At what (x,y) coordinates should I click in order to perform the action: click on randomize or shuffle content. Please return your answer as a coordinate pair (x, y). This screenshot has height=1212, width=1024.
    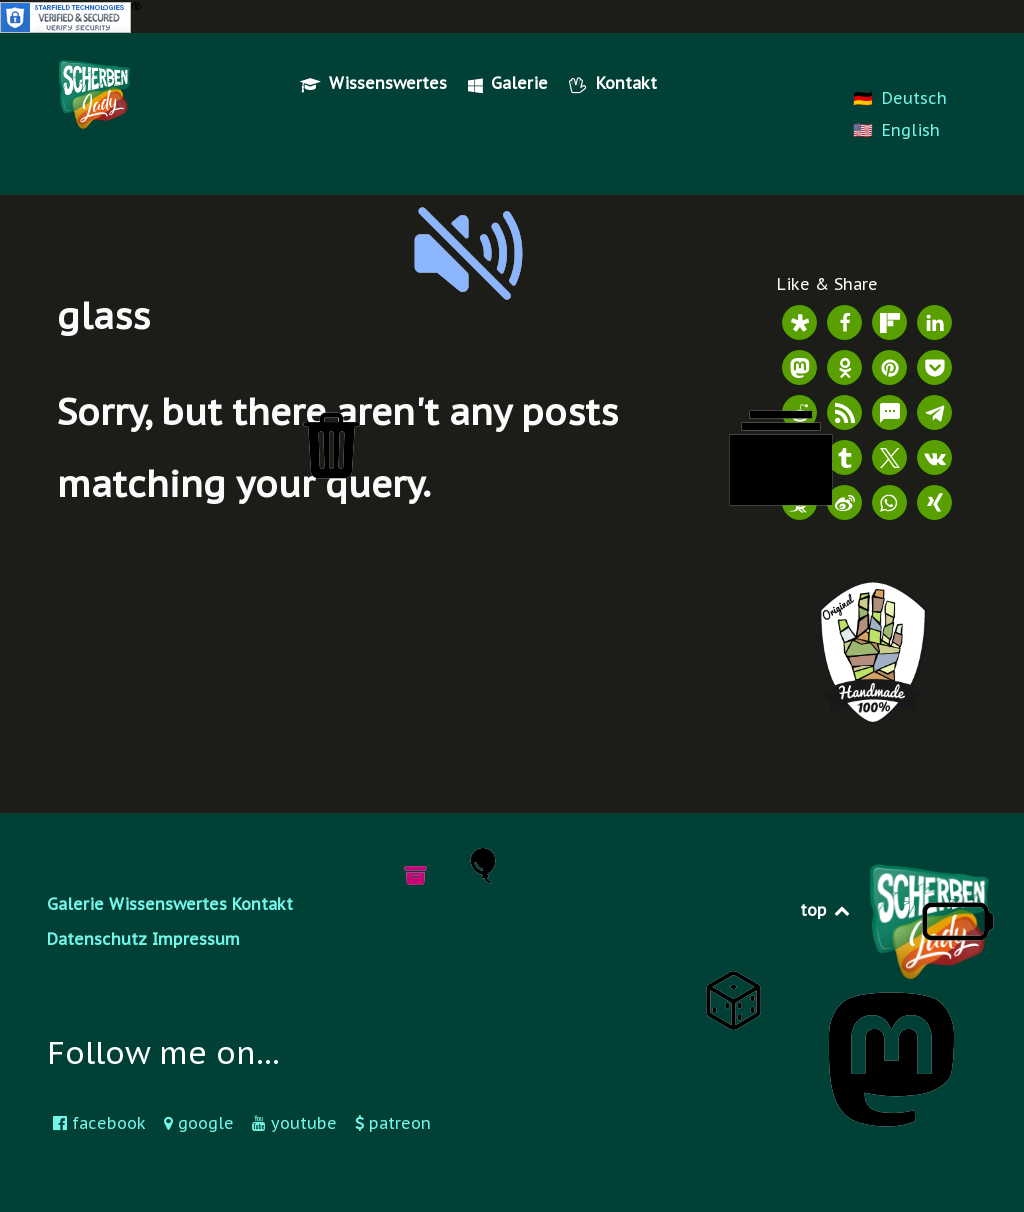
    Looking at the image, I should click on (733, 1000).